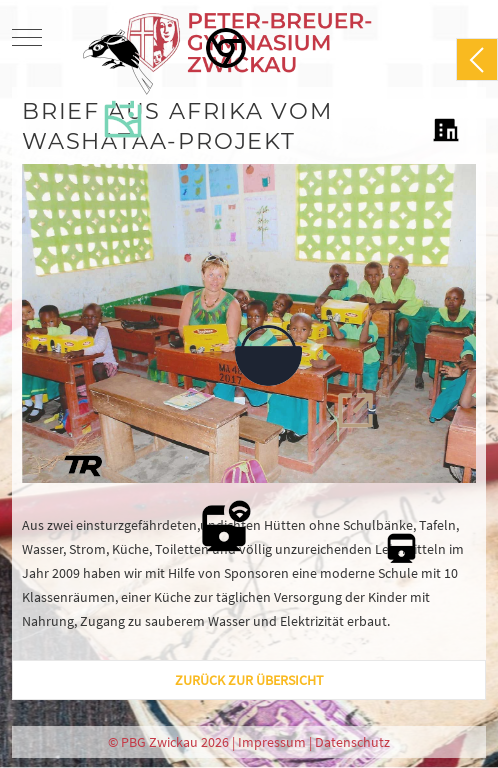 The width and height of the screenshot is (498, 768). Describe the element at coordinates (226, 48) in the screenshot. I see `open Google Chrome browser` at that location.